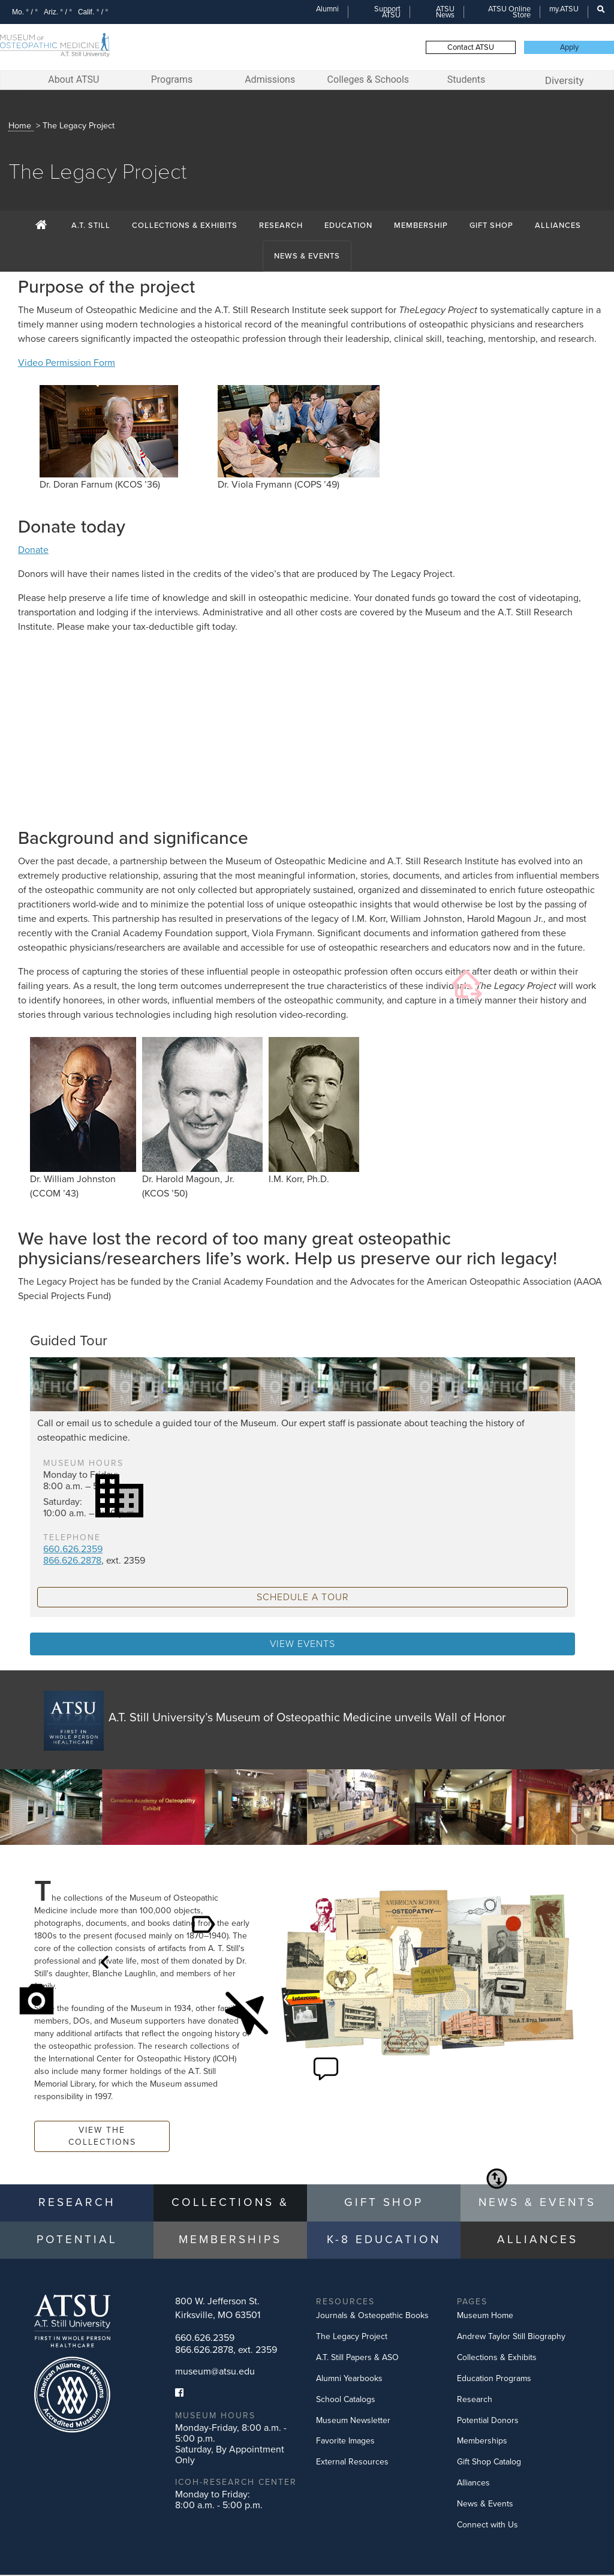 This screenshot has width=614, height=2576. Describe the element at coordinates (119, 1496) in the screenshot. I see `view company or organization profile` at that location.